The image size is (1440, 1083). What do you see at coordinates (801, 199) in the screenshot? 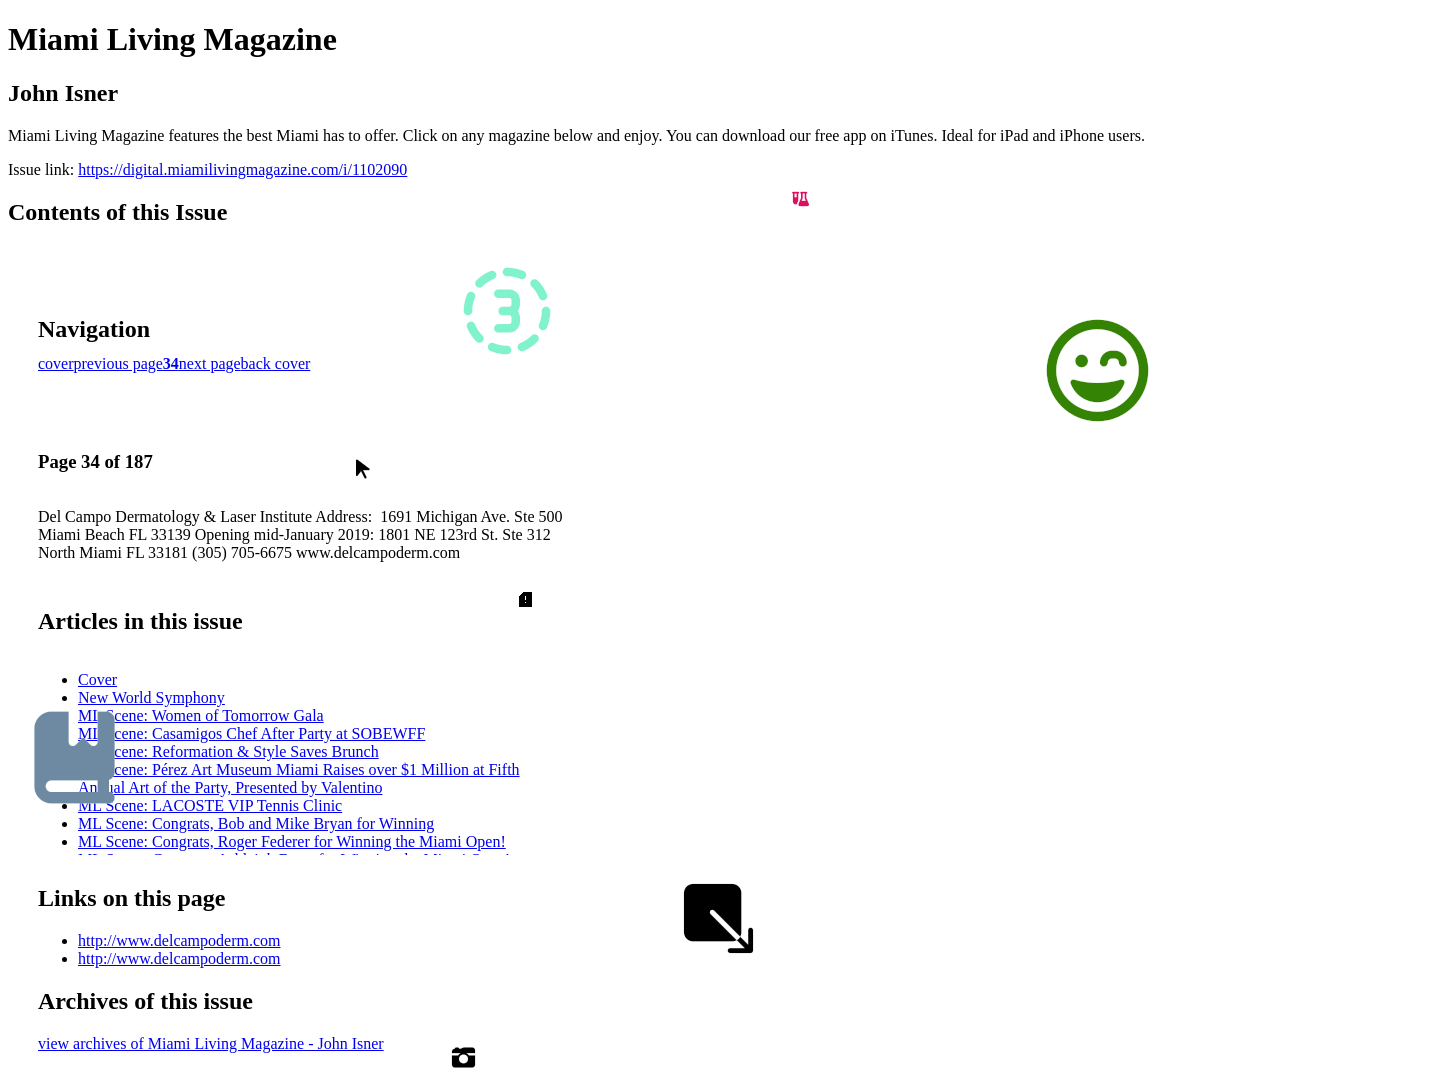
I see `access laboratory or science tools` at bounding box center [801, 199].